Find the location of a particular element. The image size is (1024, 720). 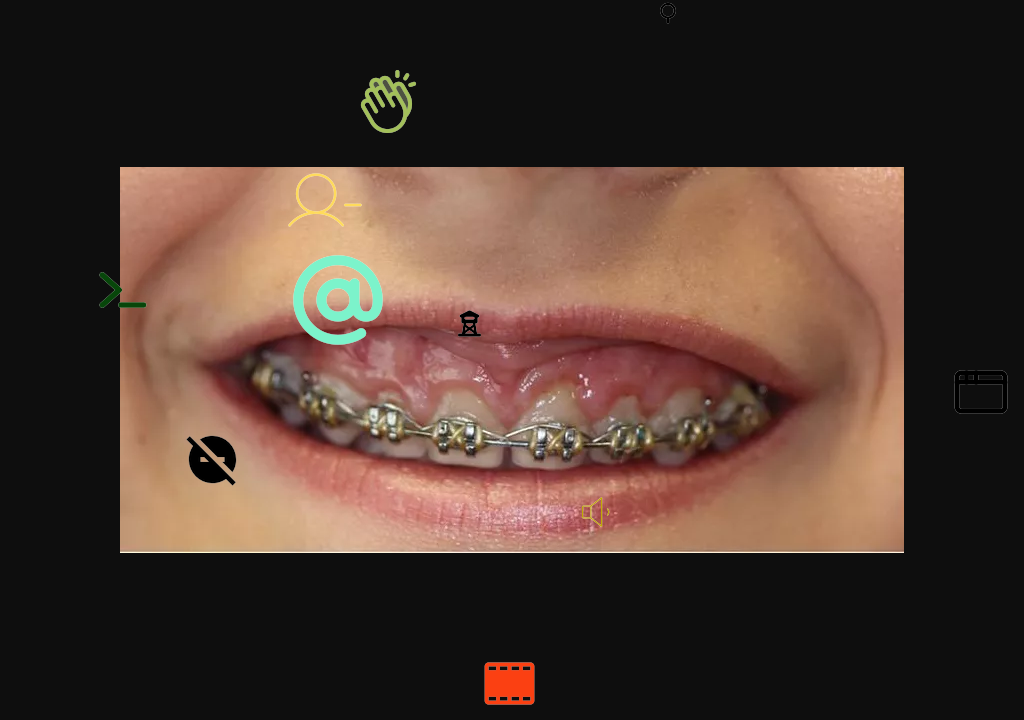

open a new application window is located at coordinates (981, 392).